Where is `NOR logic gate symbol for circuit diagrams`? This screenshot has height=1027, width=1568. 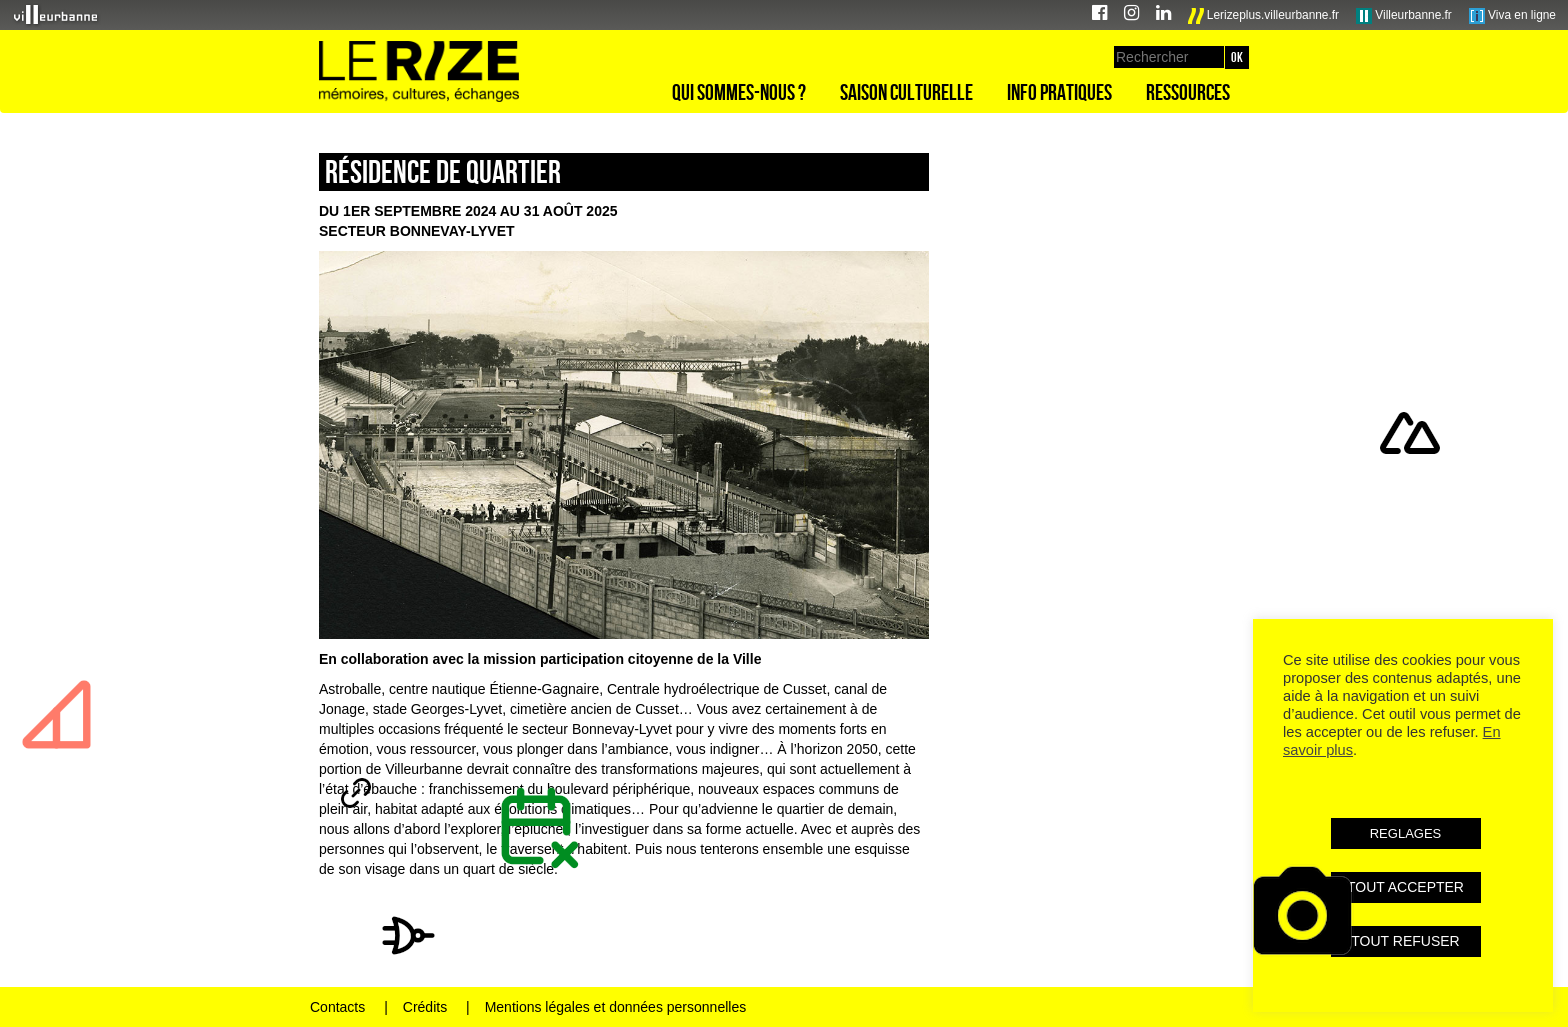
NOR logic gate symbol for circuit diagrams is located at coordinates (408, 935).